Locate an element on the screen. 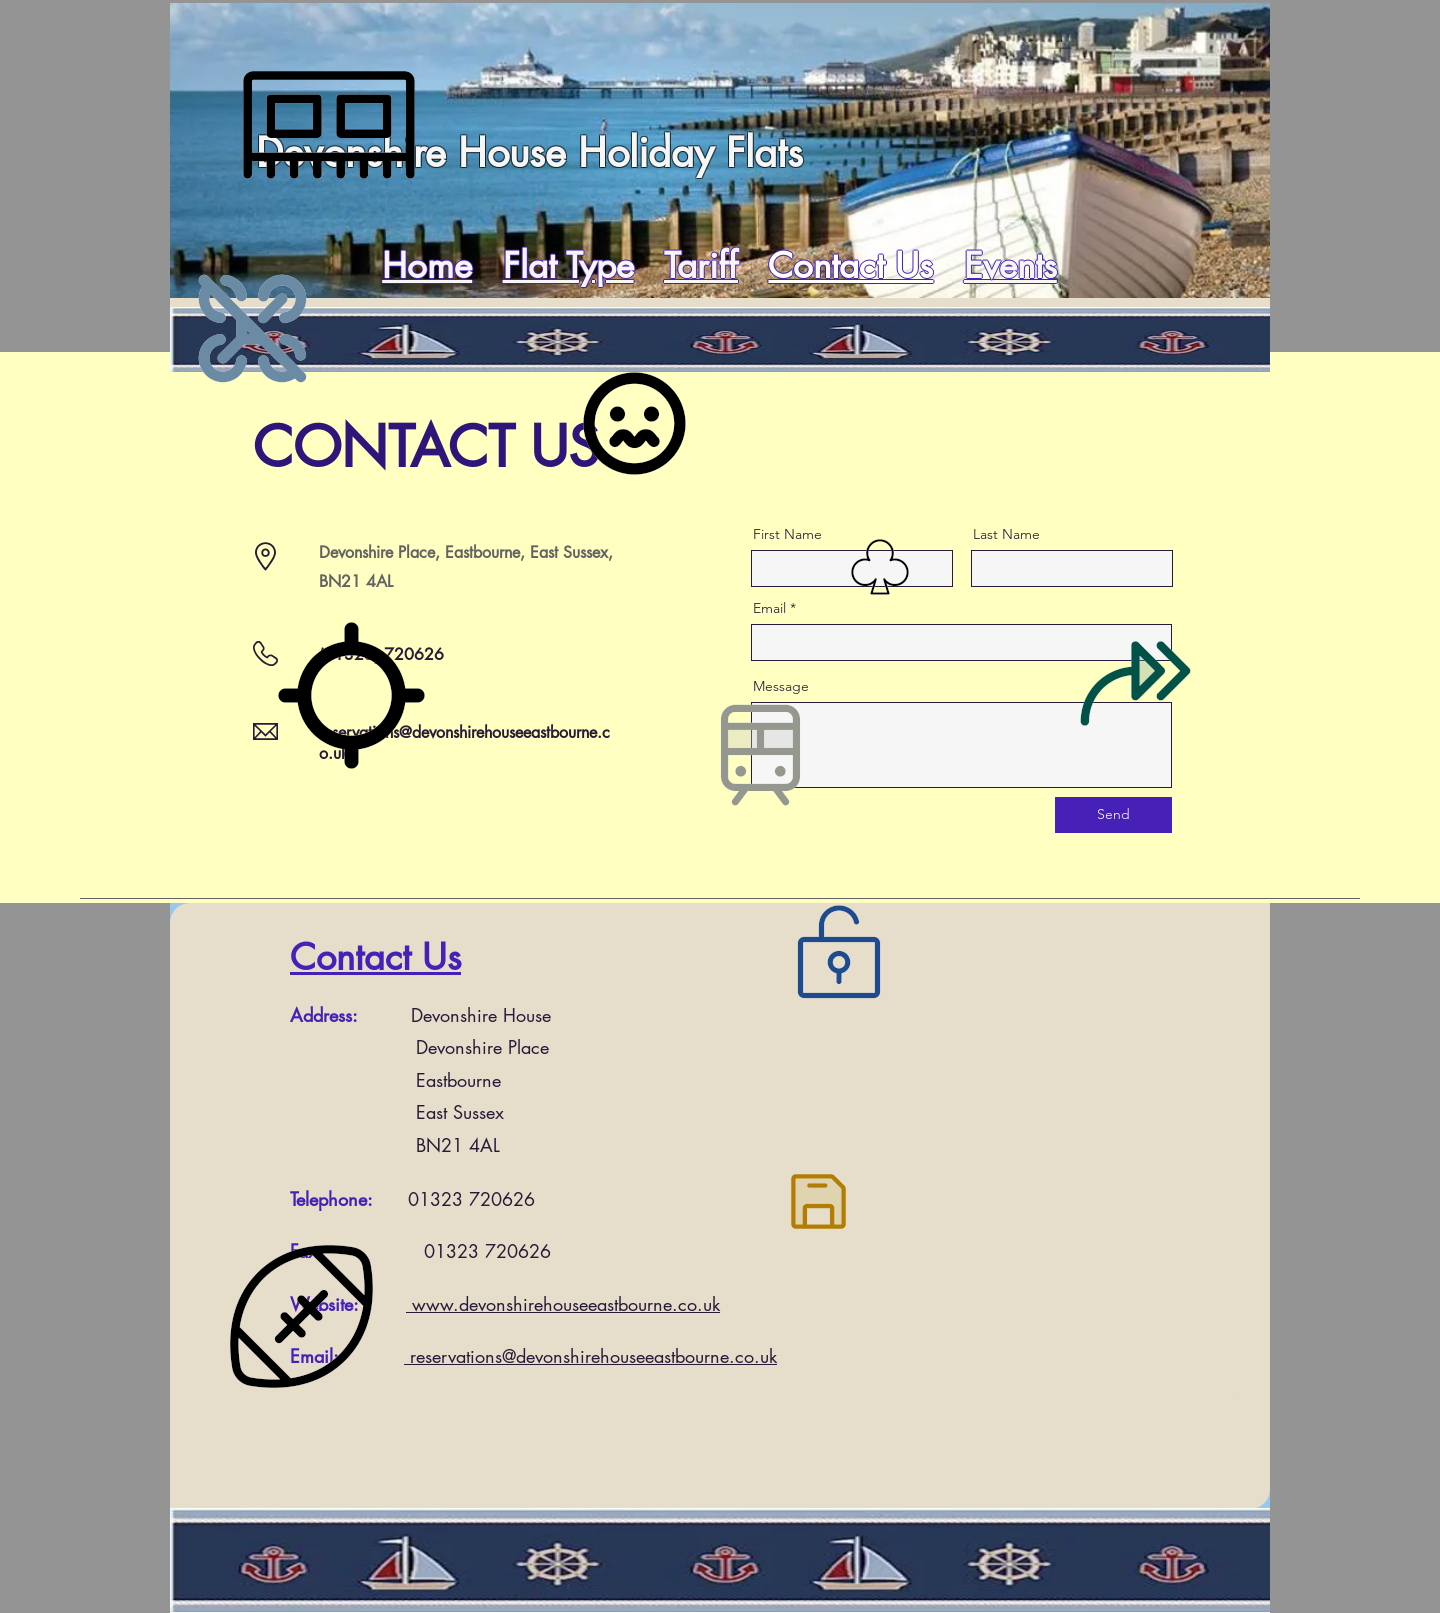  club suit symbol for card games is located at coordinates (880, 568).